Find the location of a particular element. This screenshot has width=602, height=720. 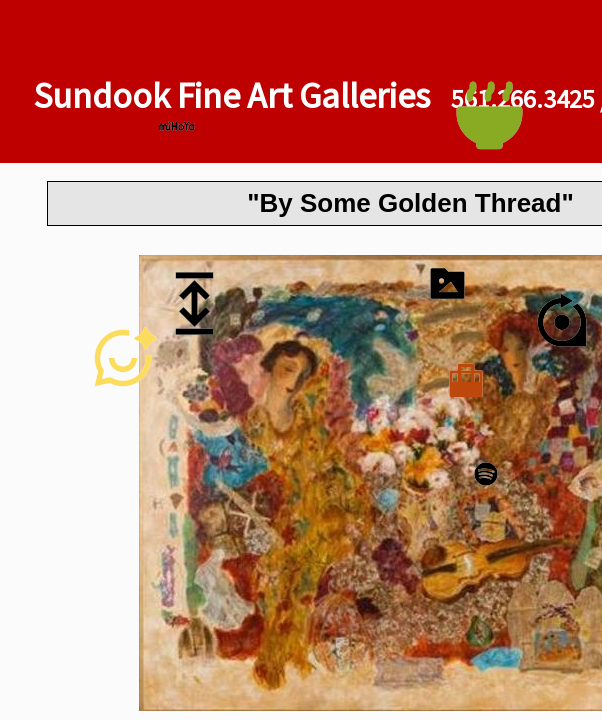

view food or dining options is located at coordinates (489, 119).